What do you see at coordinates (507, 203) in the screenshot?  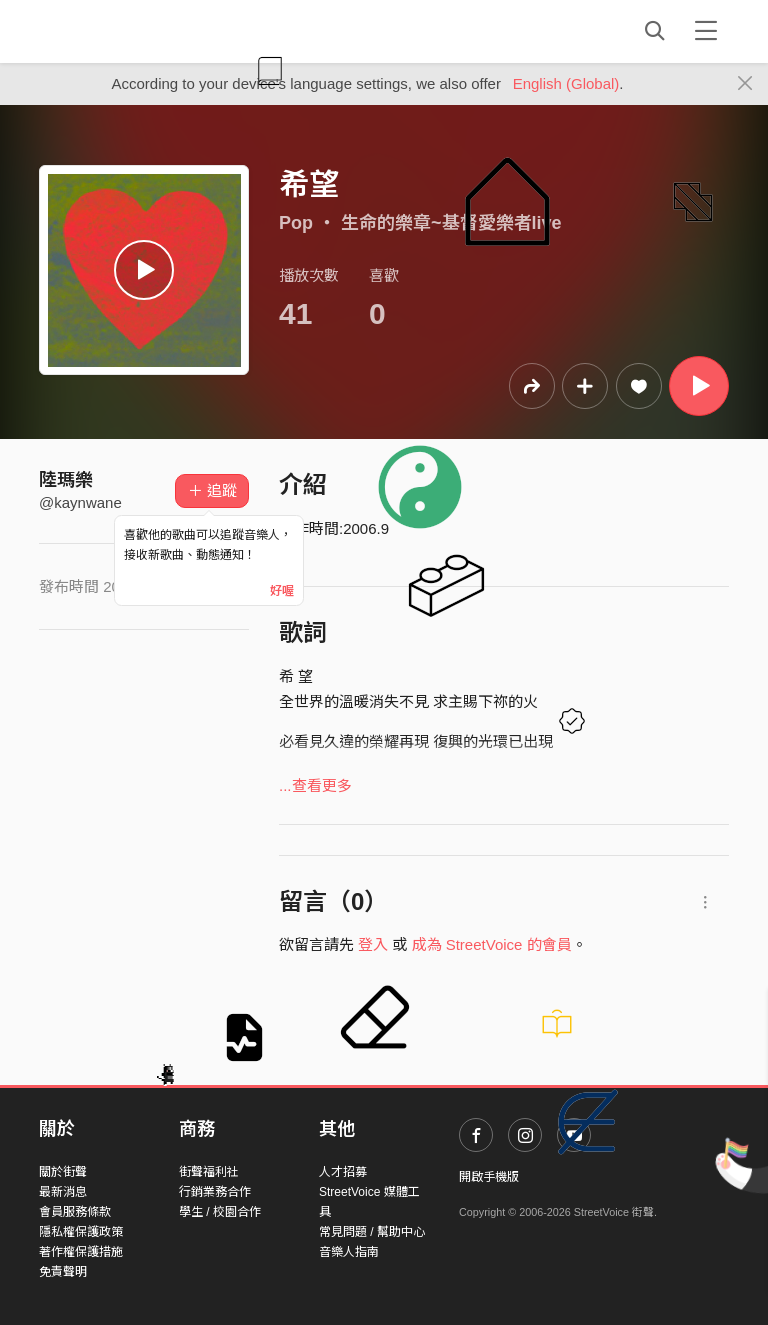 I see `navigate to home screen` at bounding box center [507, 203].